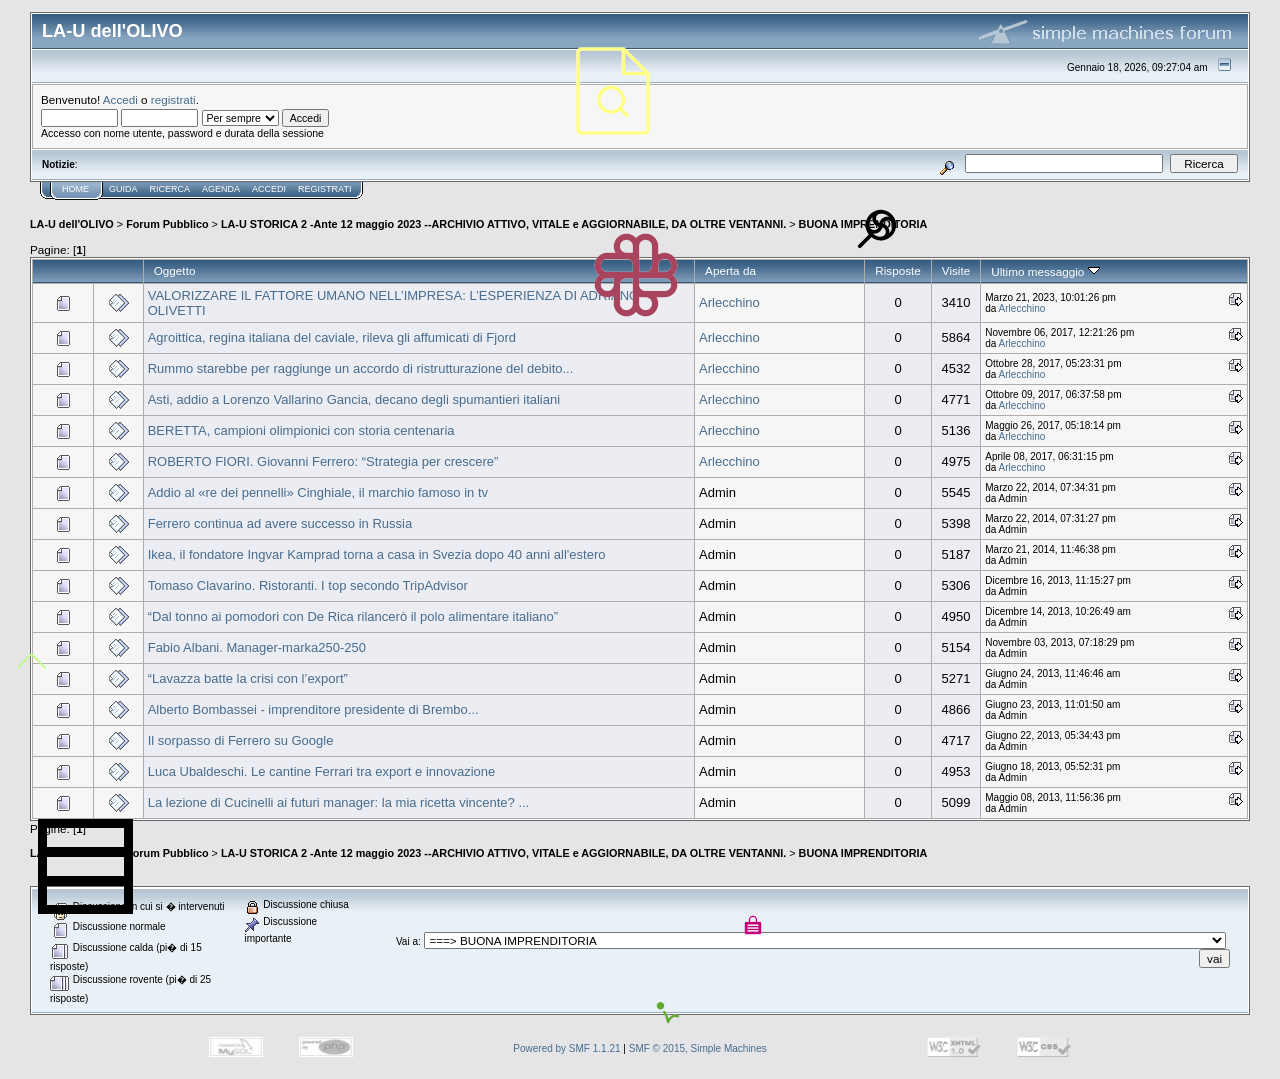 The height and width of the screenshot is (1079, 1280). I want to click on search within a document, so click(613, 91).